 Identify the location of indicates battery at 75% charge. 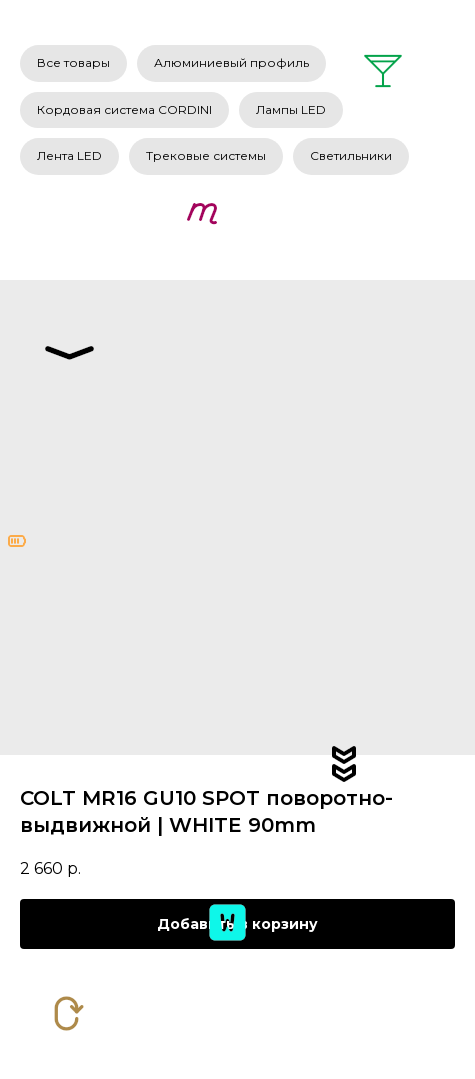
(17, 541).